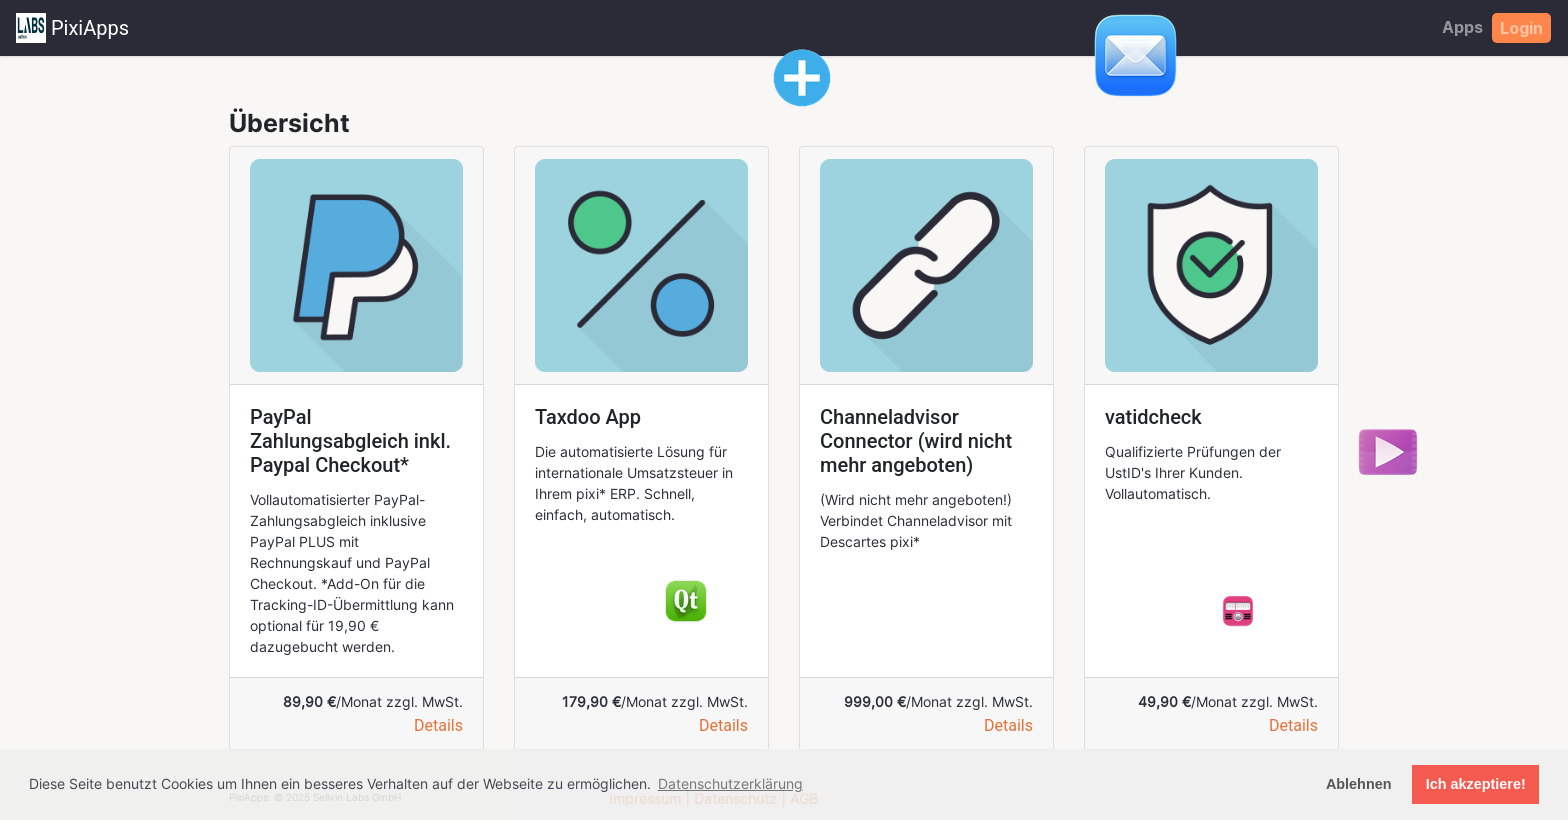 This screenshot has height=820, width=1568. I want to click on indicates a newly added item or file, so click(802, 78).